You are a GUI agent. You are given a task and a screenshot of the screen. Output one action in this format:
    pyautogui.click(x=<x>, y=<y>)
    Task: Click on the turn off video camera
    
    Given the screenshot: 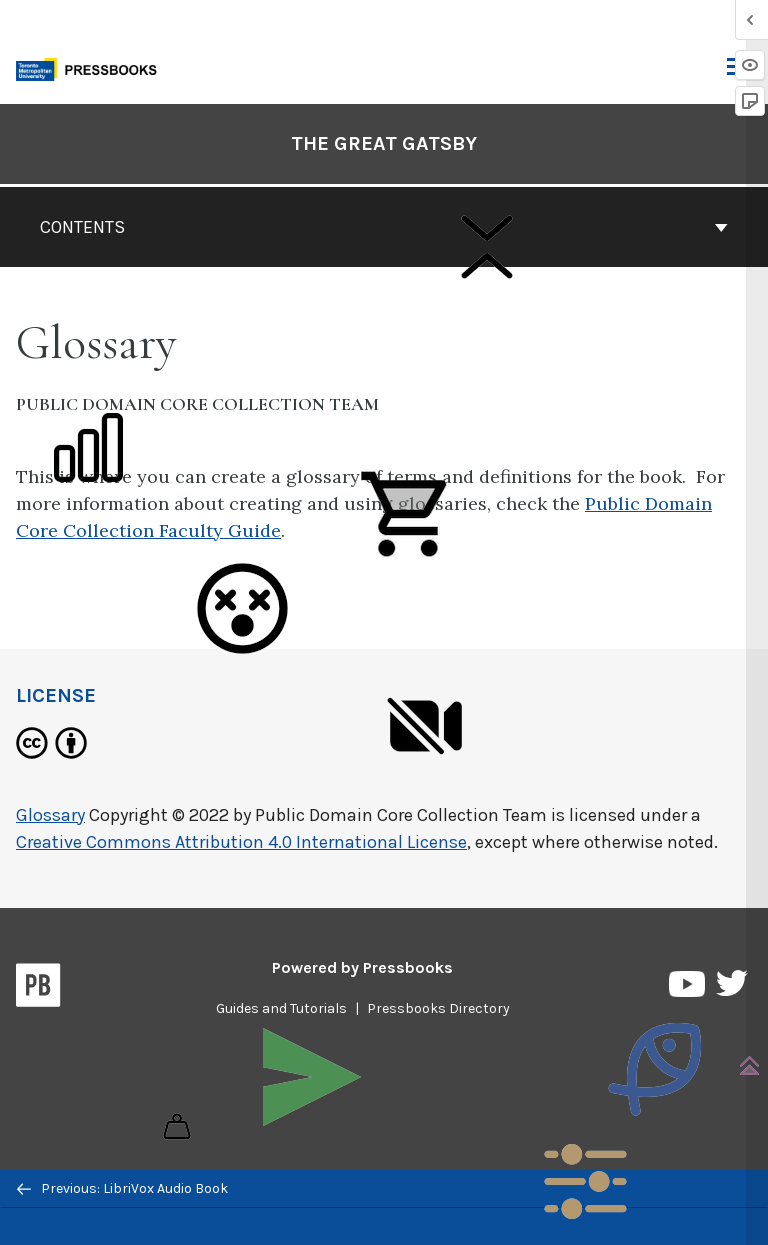 What is the action you would take?
    pyautogui.click(x=426, y=726)
    